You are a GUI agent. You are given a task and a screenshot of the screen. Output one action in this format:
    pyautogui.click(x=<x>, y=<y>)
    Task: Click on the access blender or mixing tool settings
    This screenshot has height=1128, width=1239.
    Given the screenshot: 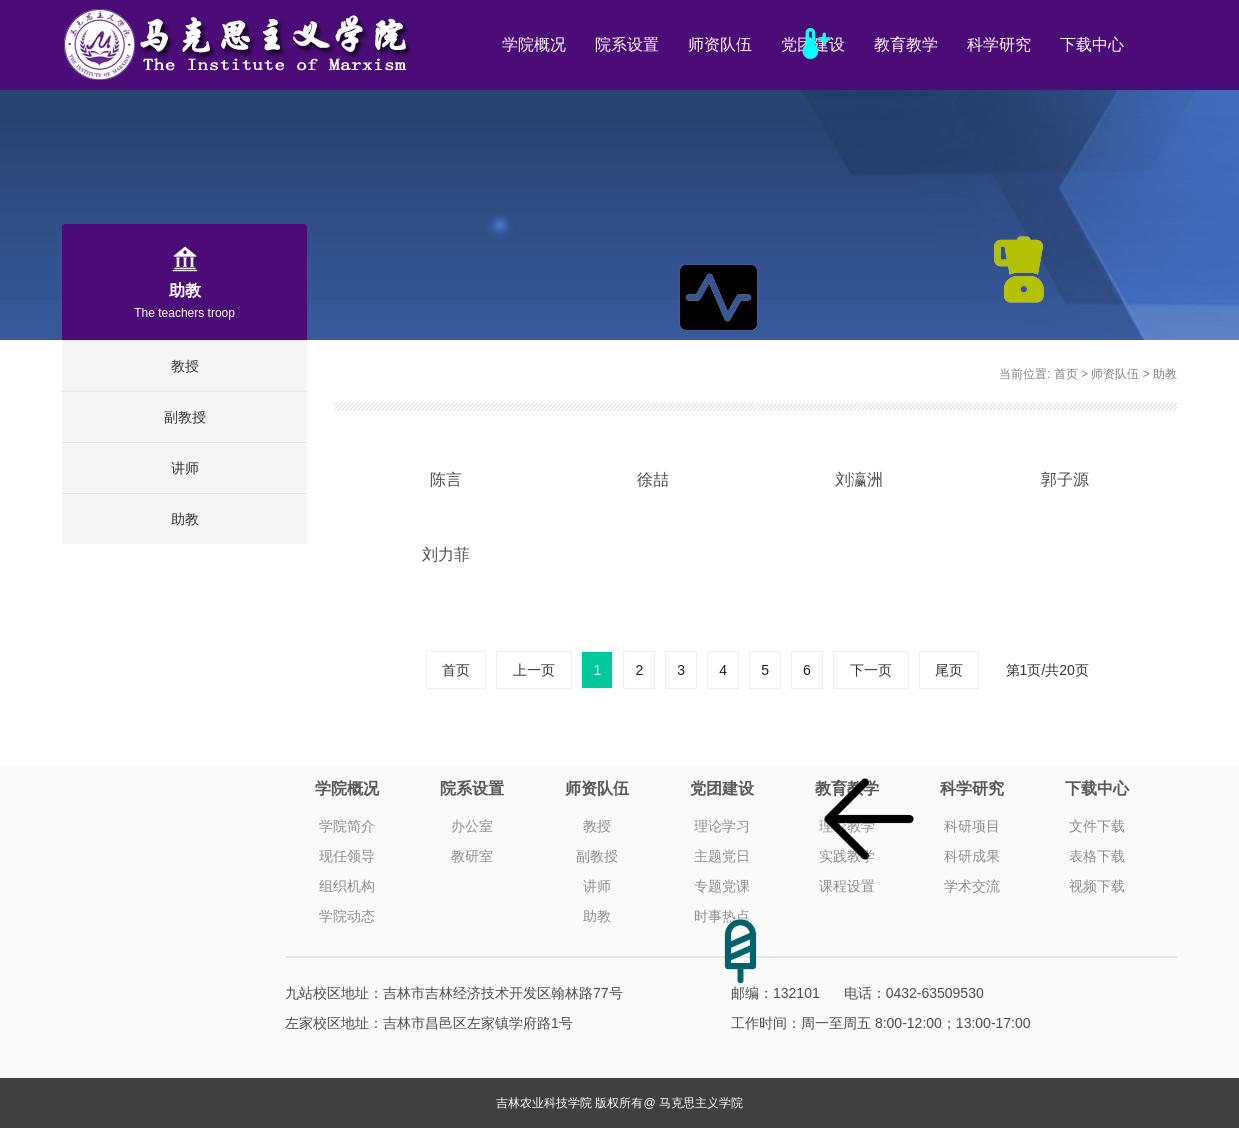 What is the action you would take?
    pyautogui.click(x=1020, y=269)
    